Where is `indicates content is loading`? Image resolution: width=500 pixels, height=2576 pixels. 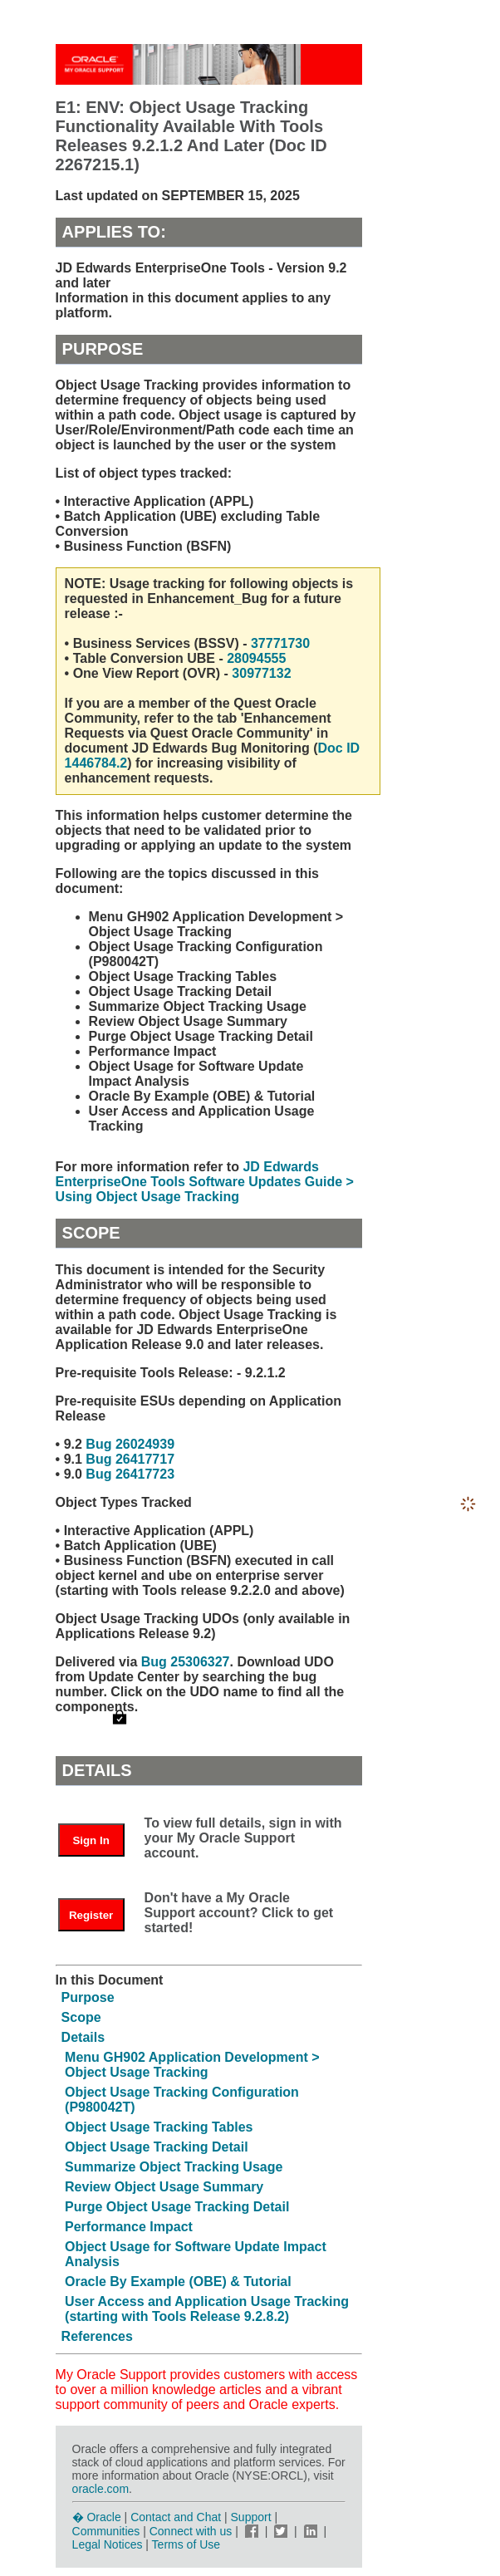
indicates content is loading is located at coordinates (468, 1504).